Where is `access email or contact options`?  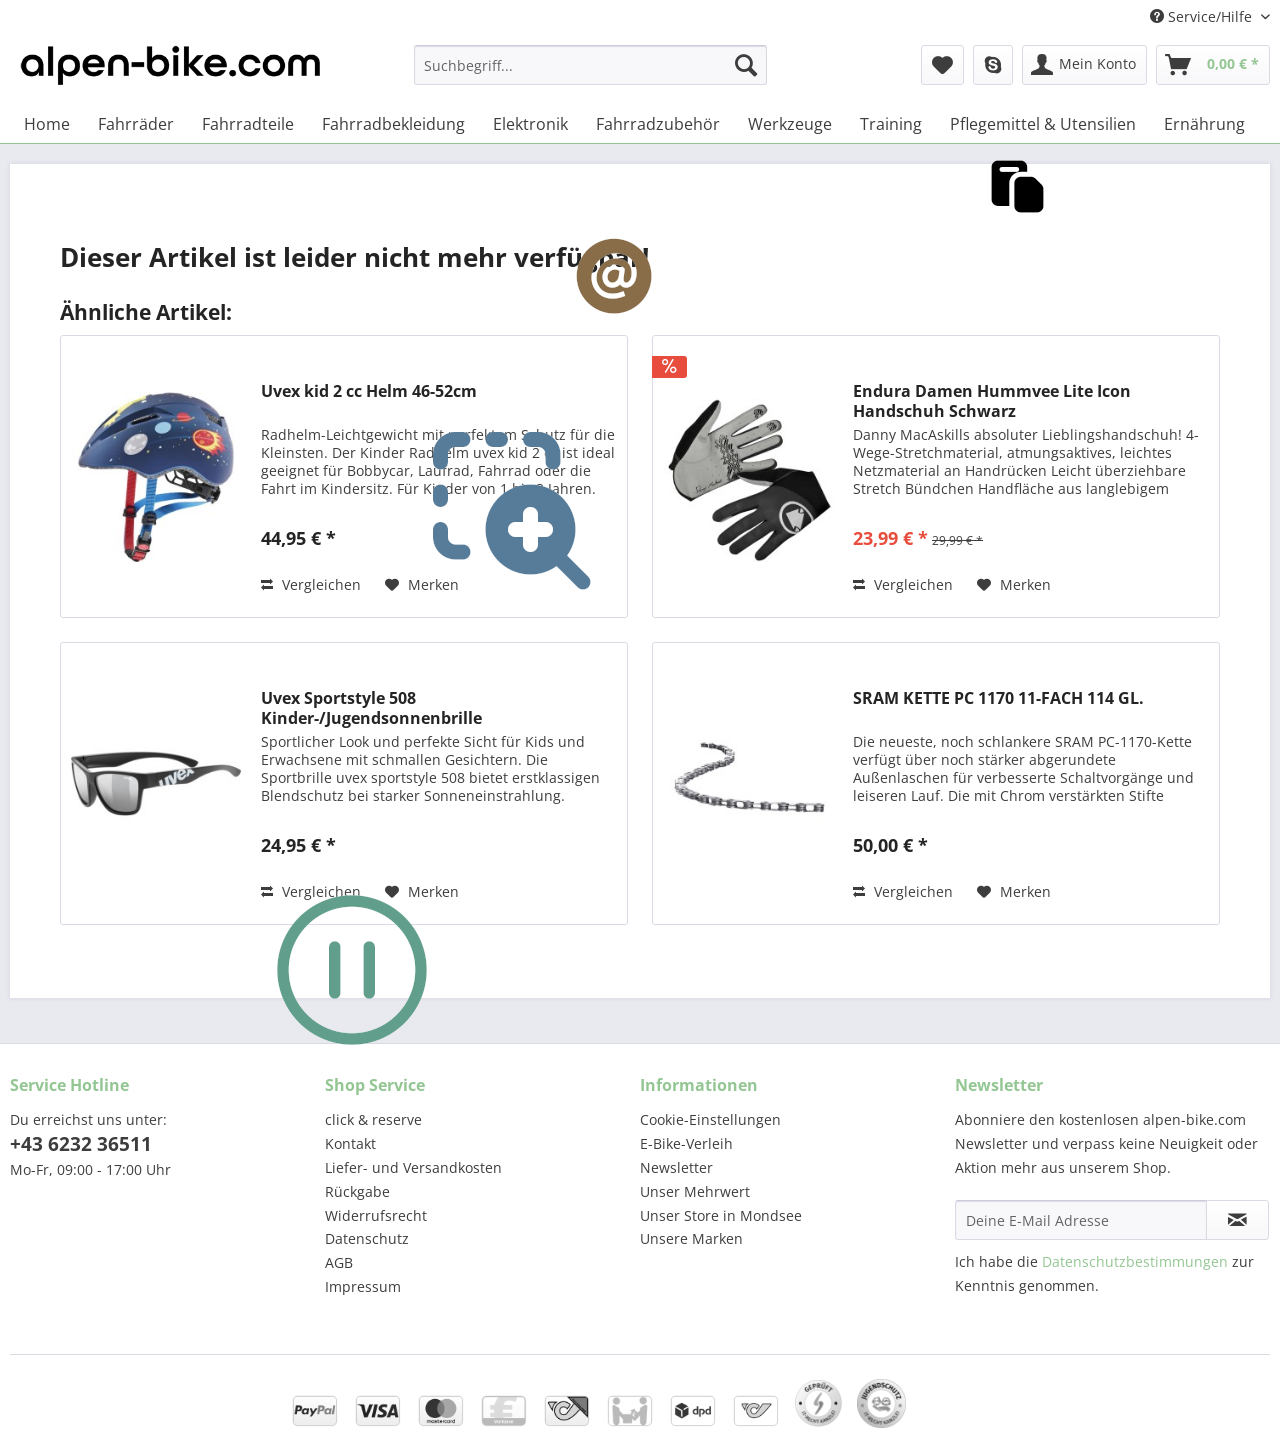 access email or contact options is located at coordinates (614, 276).